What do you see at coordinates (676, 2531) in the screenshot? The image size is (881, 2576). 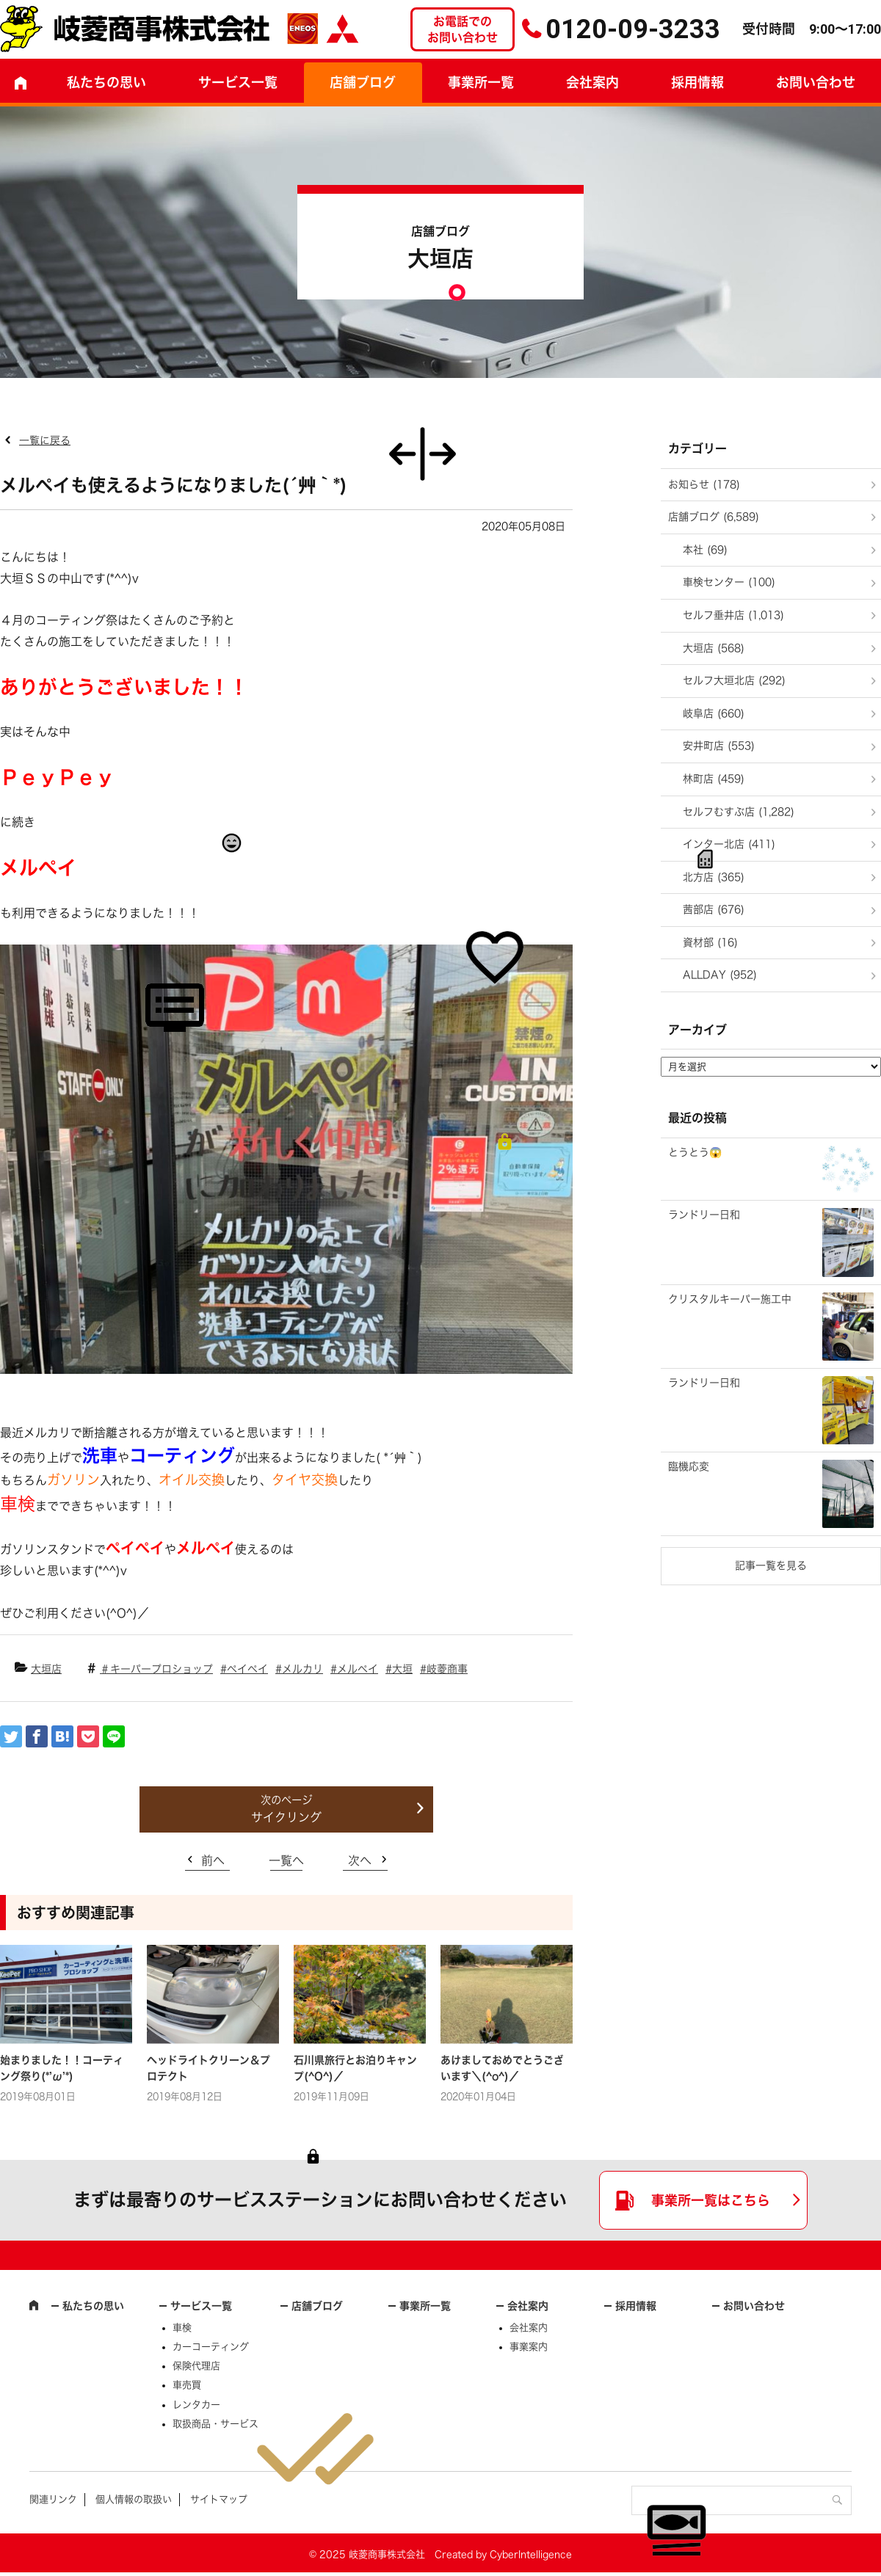 I see `view set meal or bento box options` at bounding box center [676, 2531].